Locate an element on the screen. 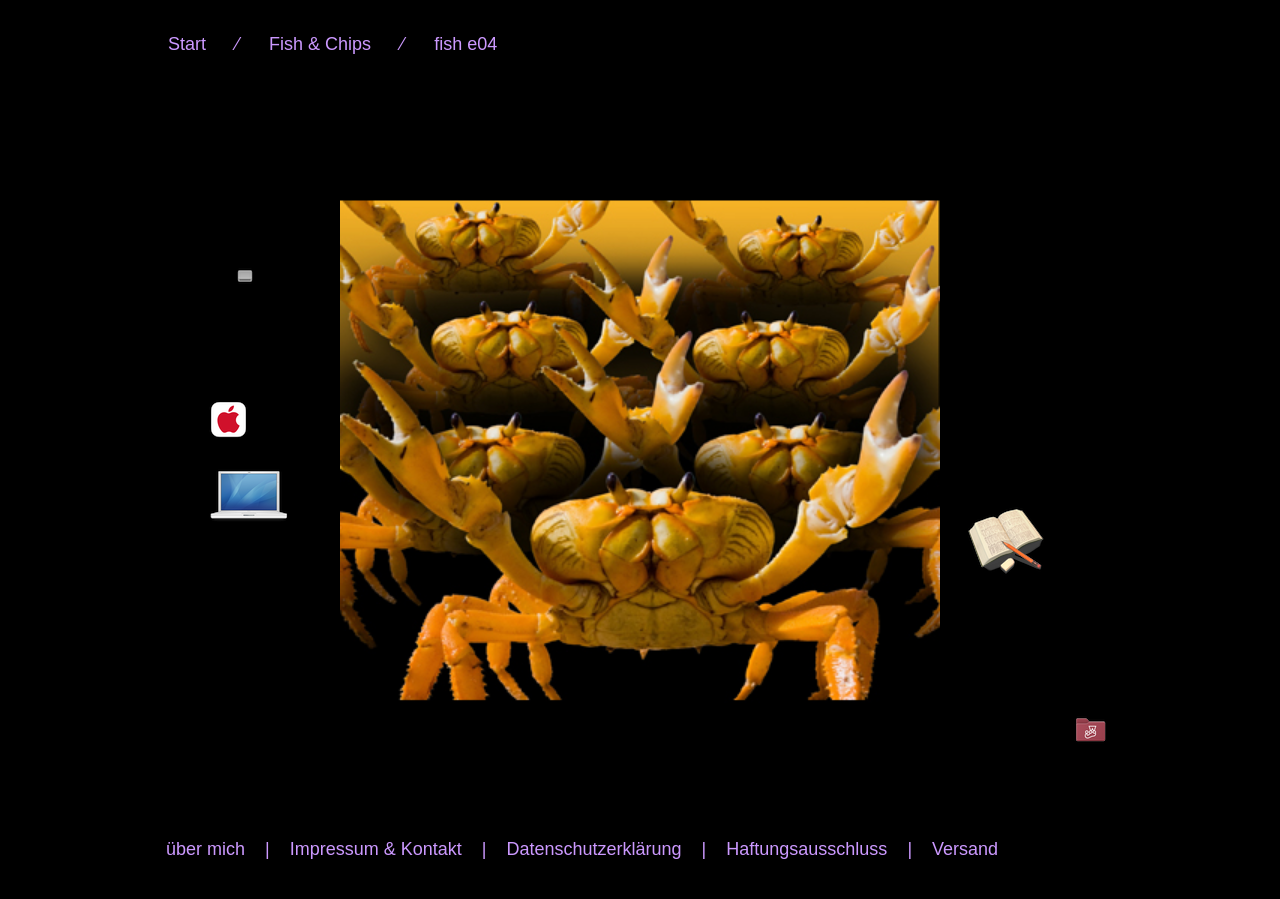 This screenshot has height=899, width=1280. access removable storage device is located at coordinates (245, 276).